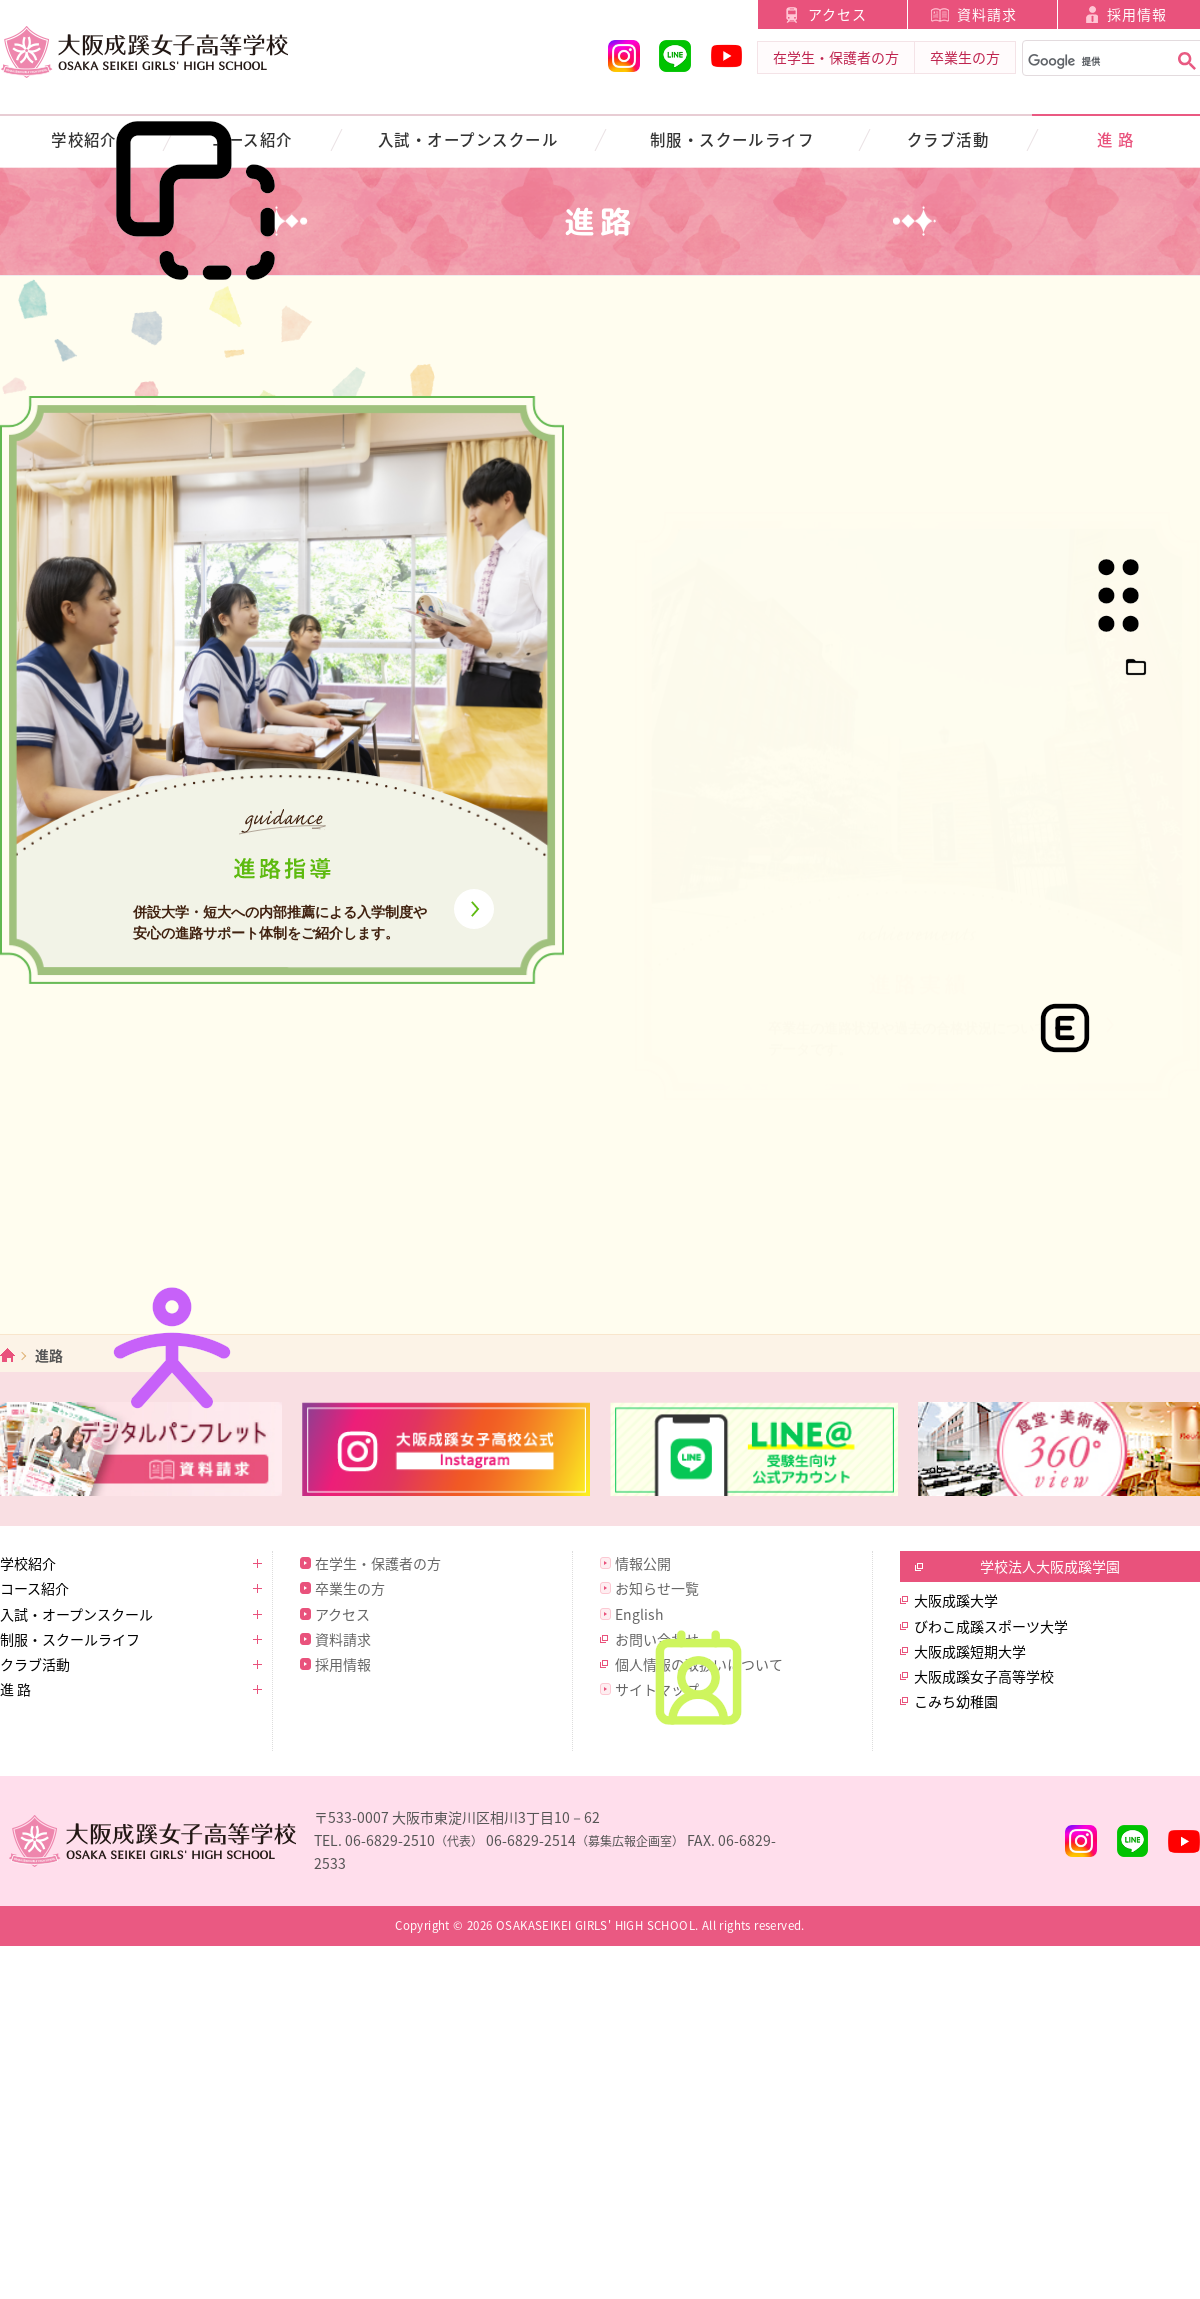 This screenshot has height=2299, width=1200. I want to click on open a folder to view its contents, so click(1136, 667).